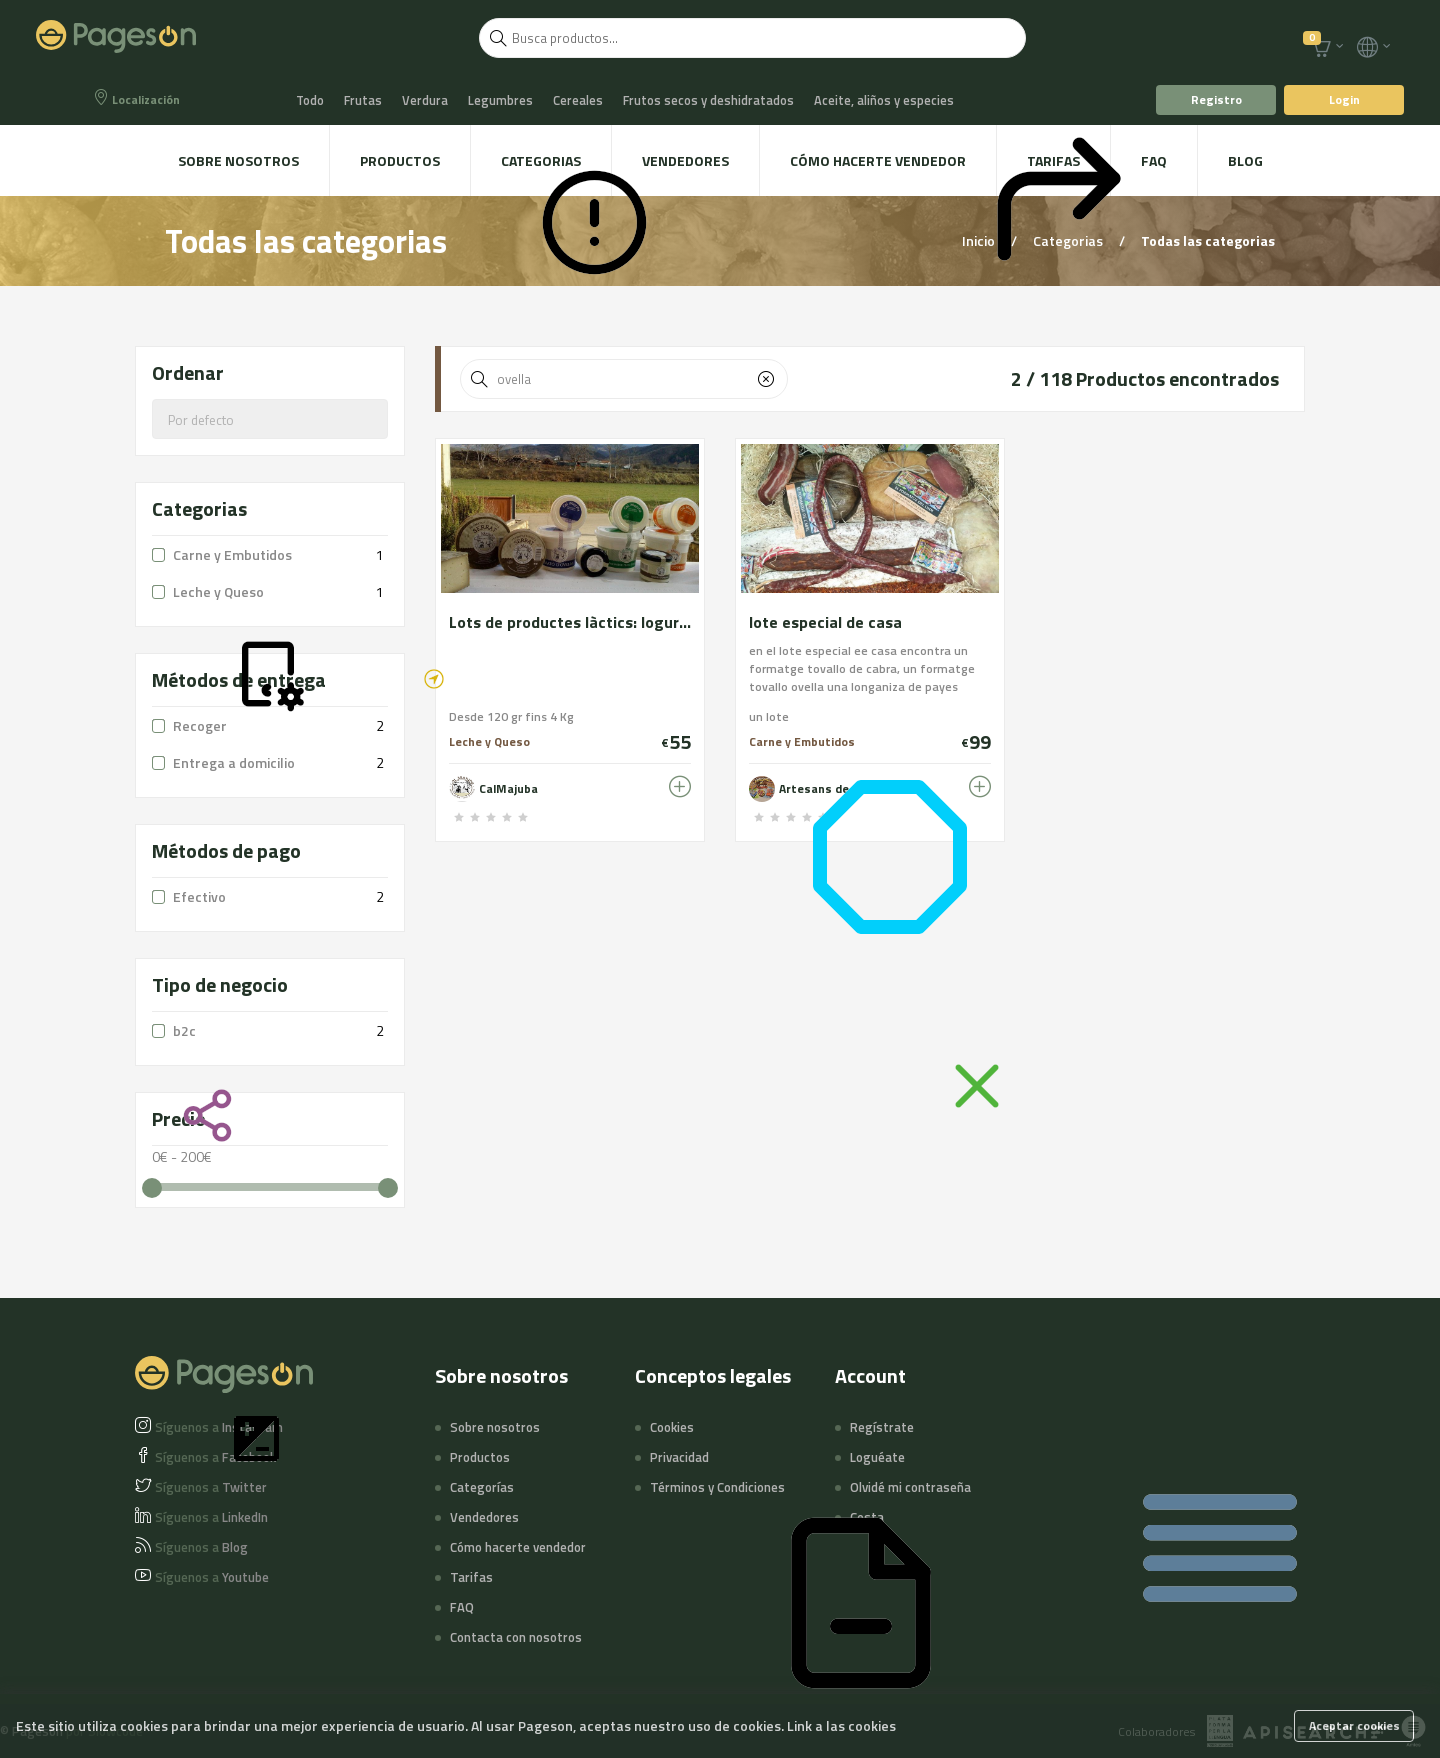  Describe the element at coordinates (256, 1438) in the screenshot. I see `adjust camera ISO sensitivity settings` at that location.